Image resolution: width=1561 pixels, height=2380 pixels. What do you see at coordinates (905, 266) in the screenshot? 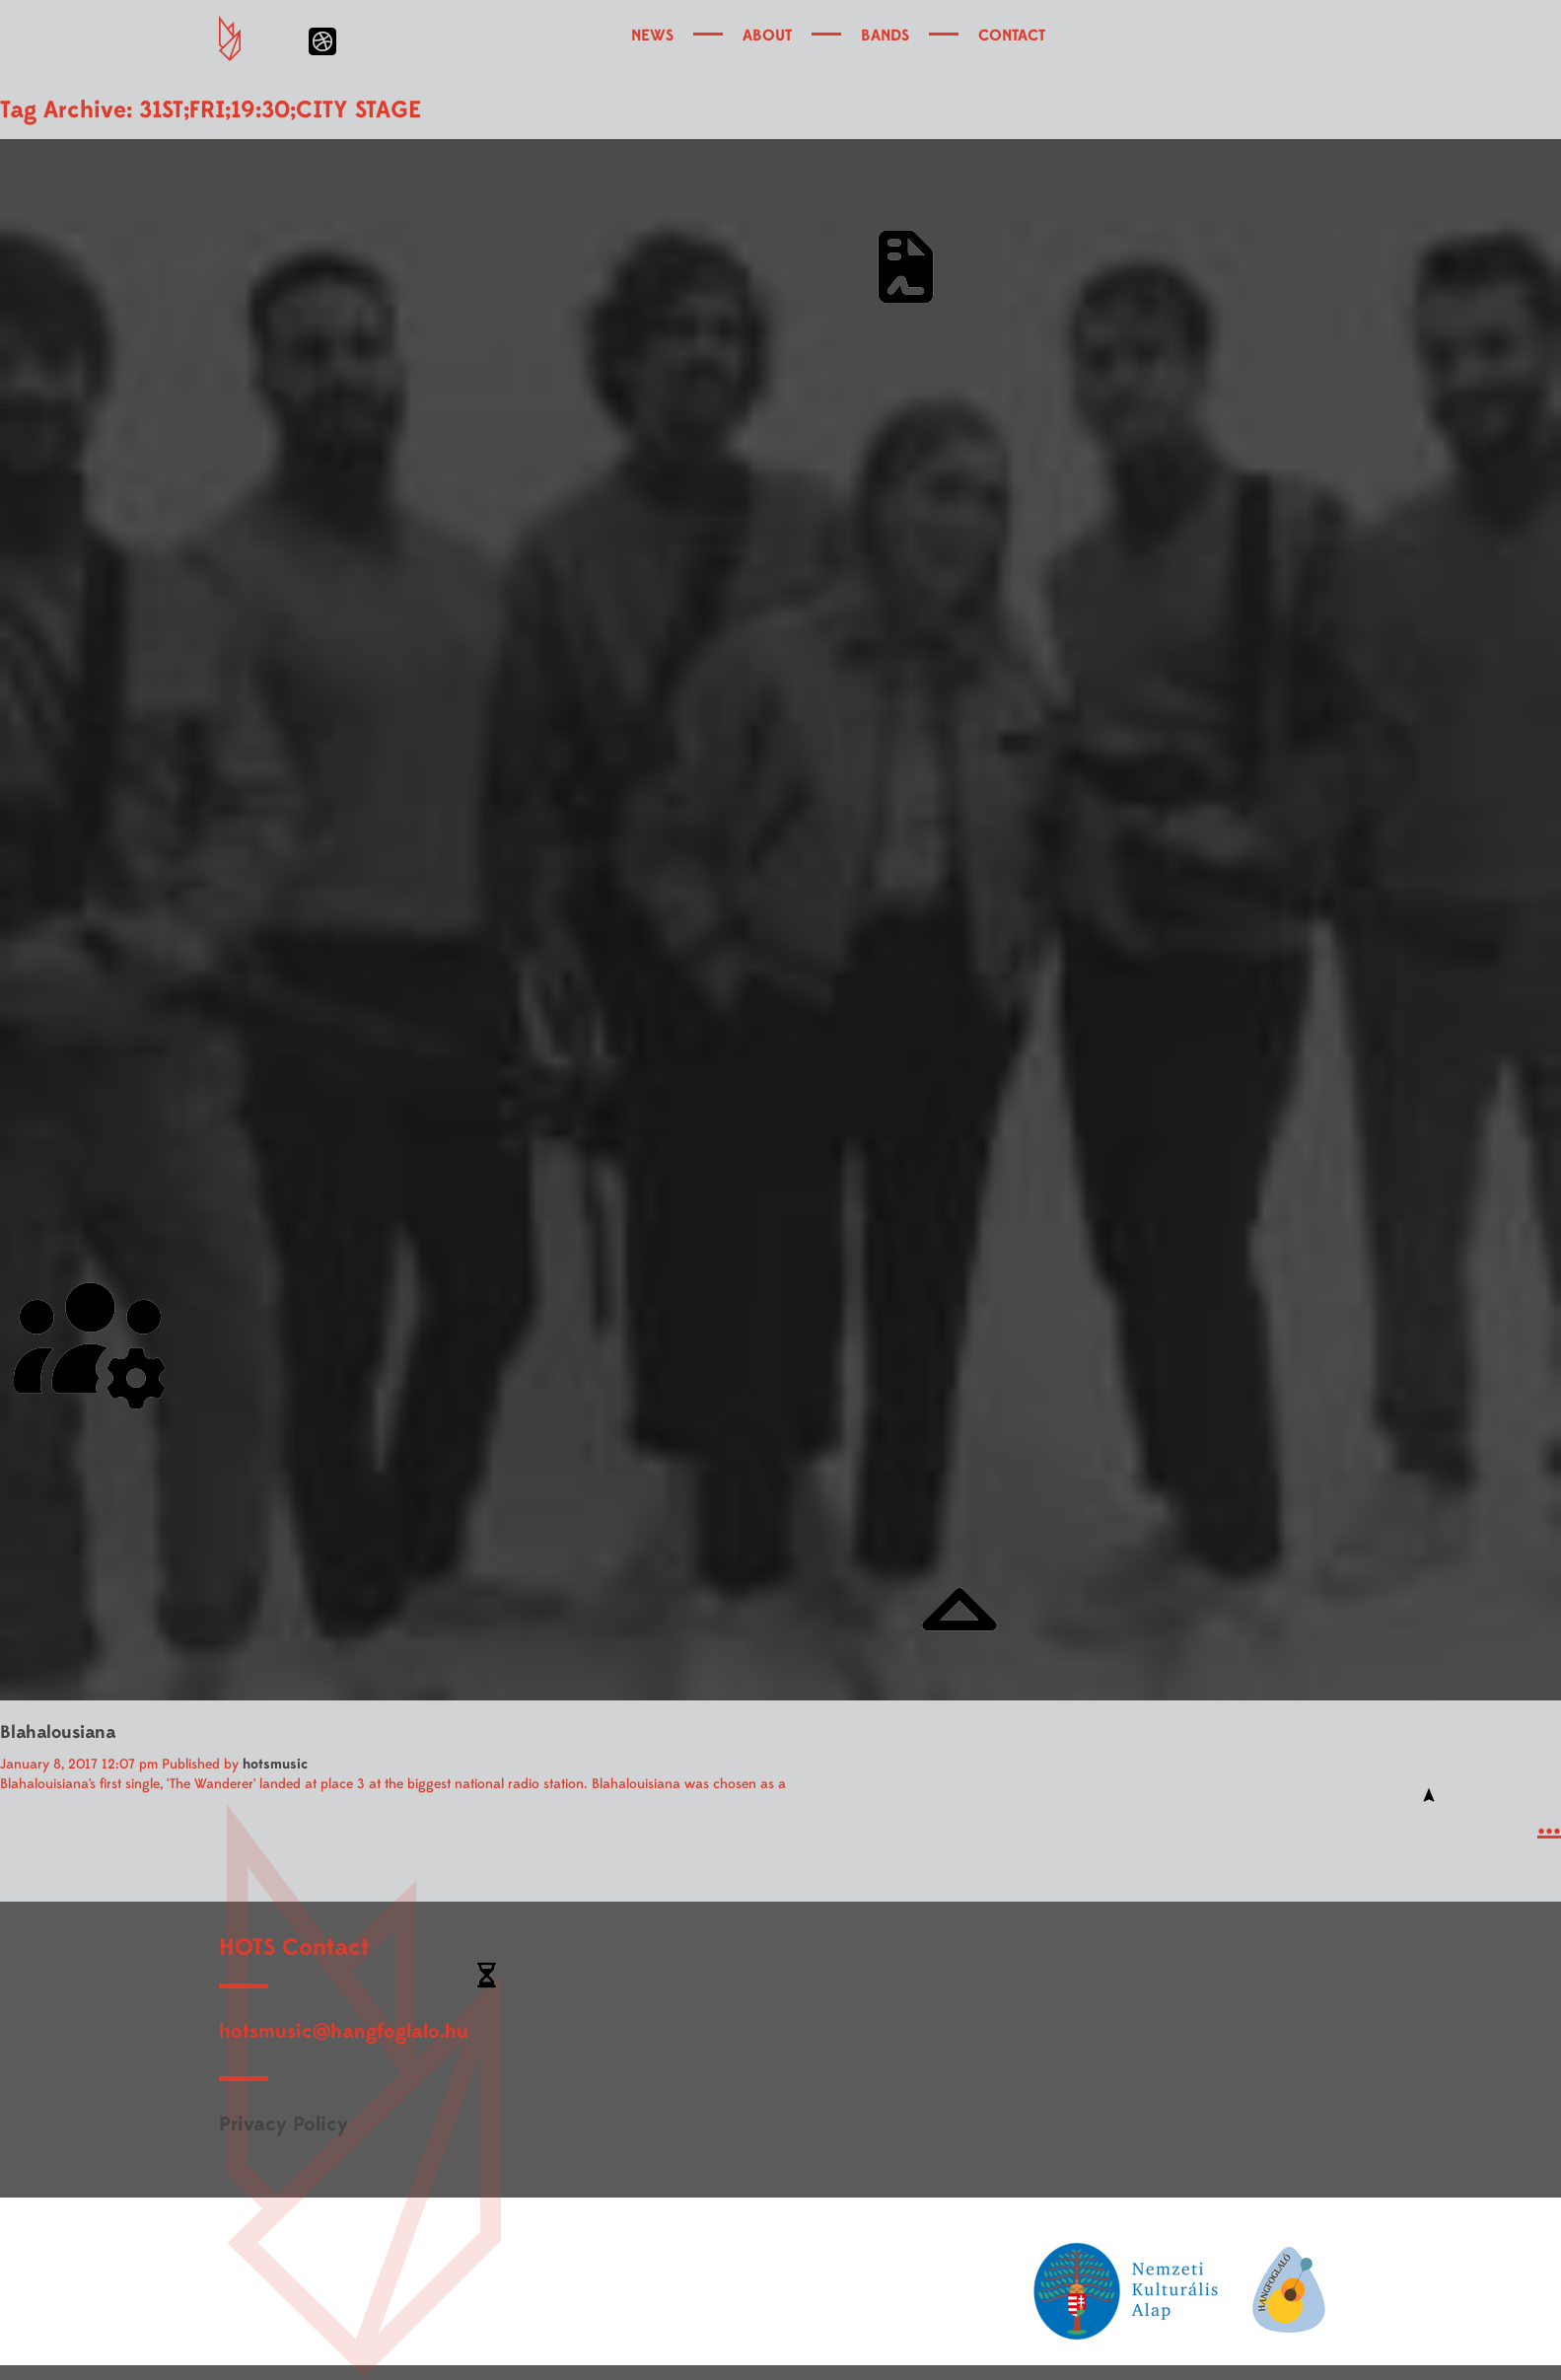
I see `view or sign a contract document` at bounding box center [905, 266].